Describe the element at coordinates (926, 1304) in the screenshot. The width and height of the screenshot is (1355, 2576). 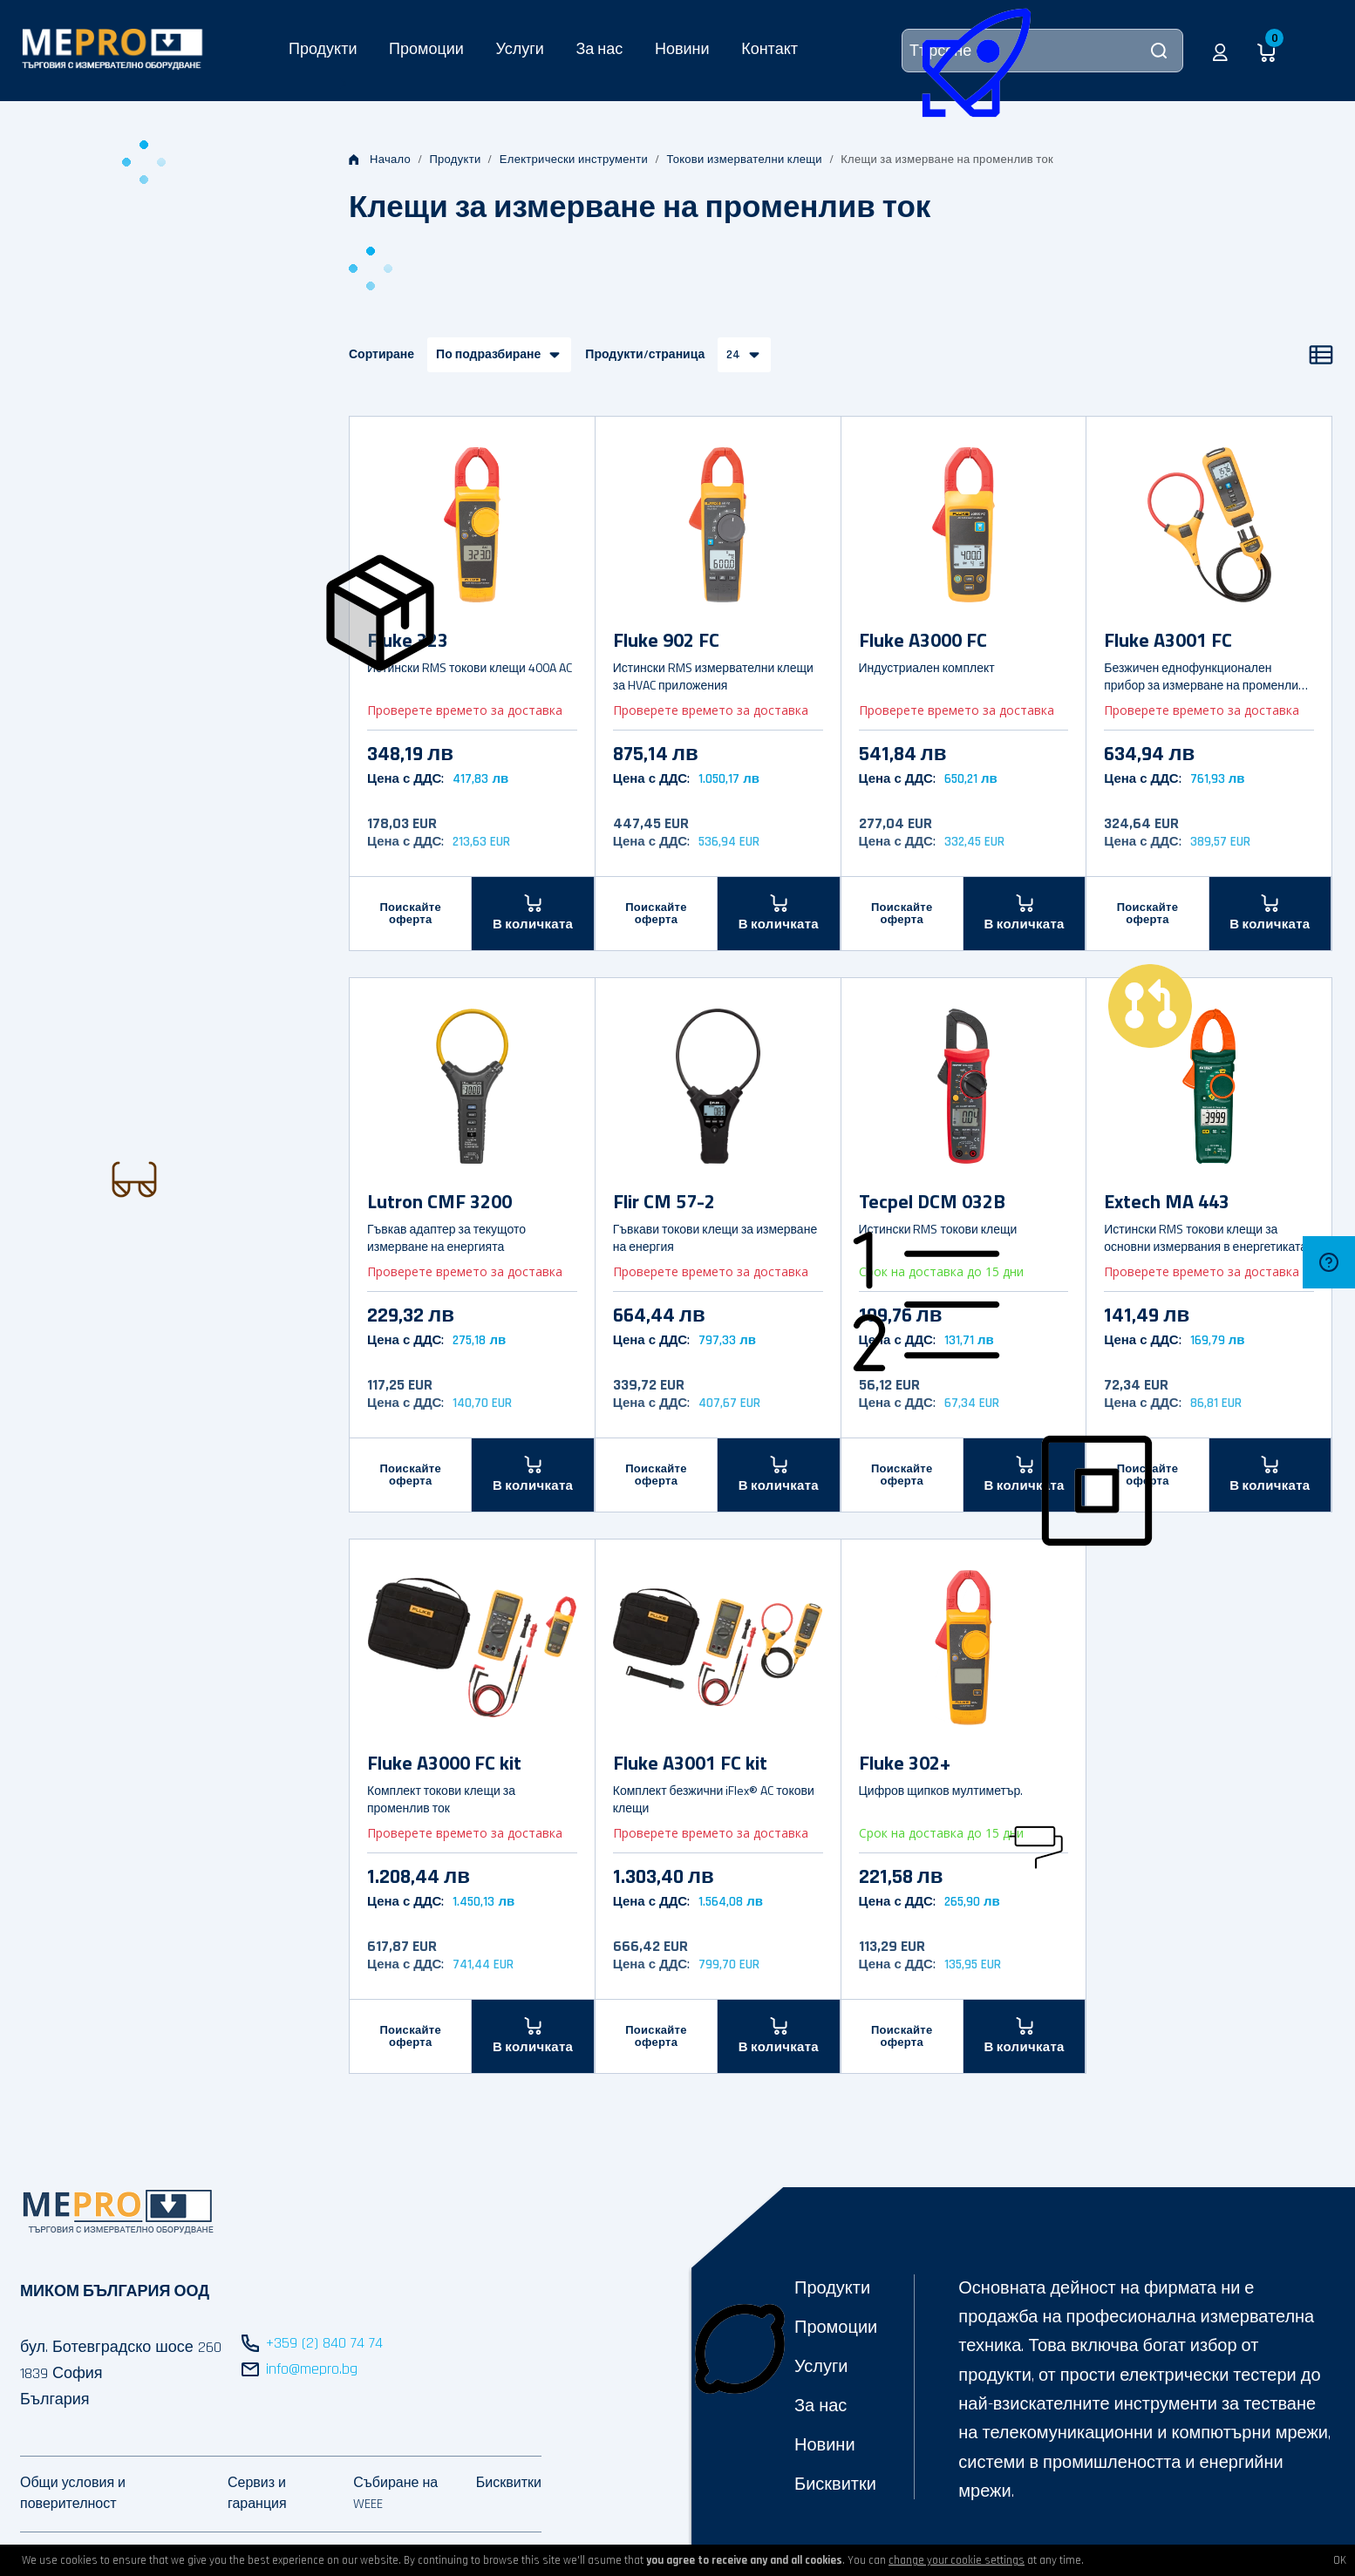
I see `create a numbered list` at that location.